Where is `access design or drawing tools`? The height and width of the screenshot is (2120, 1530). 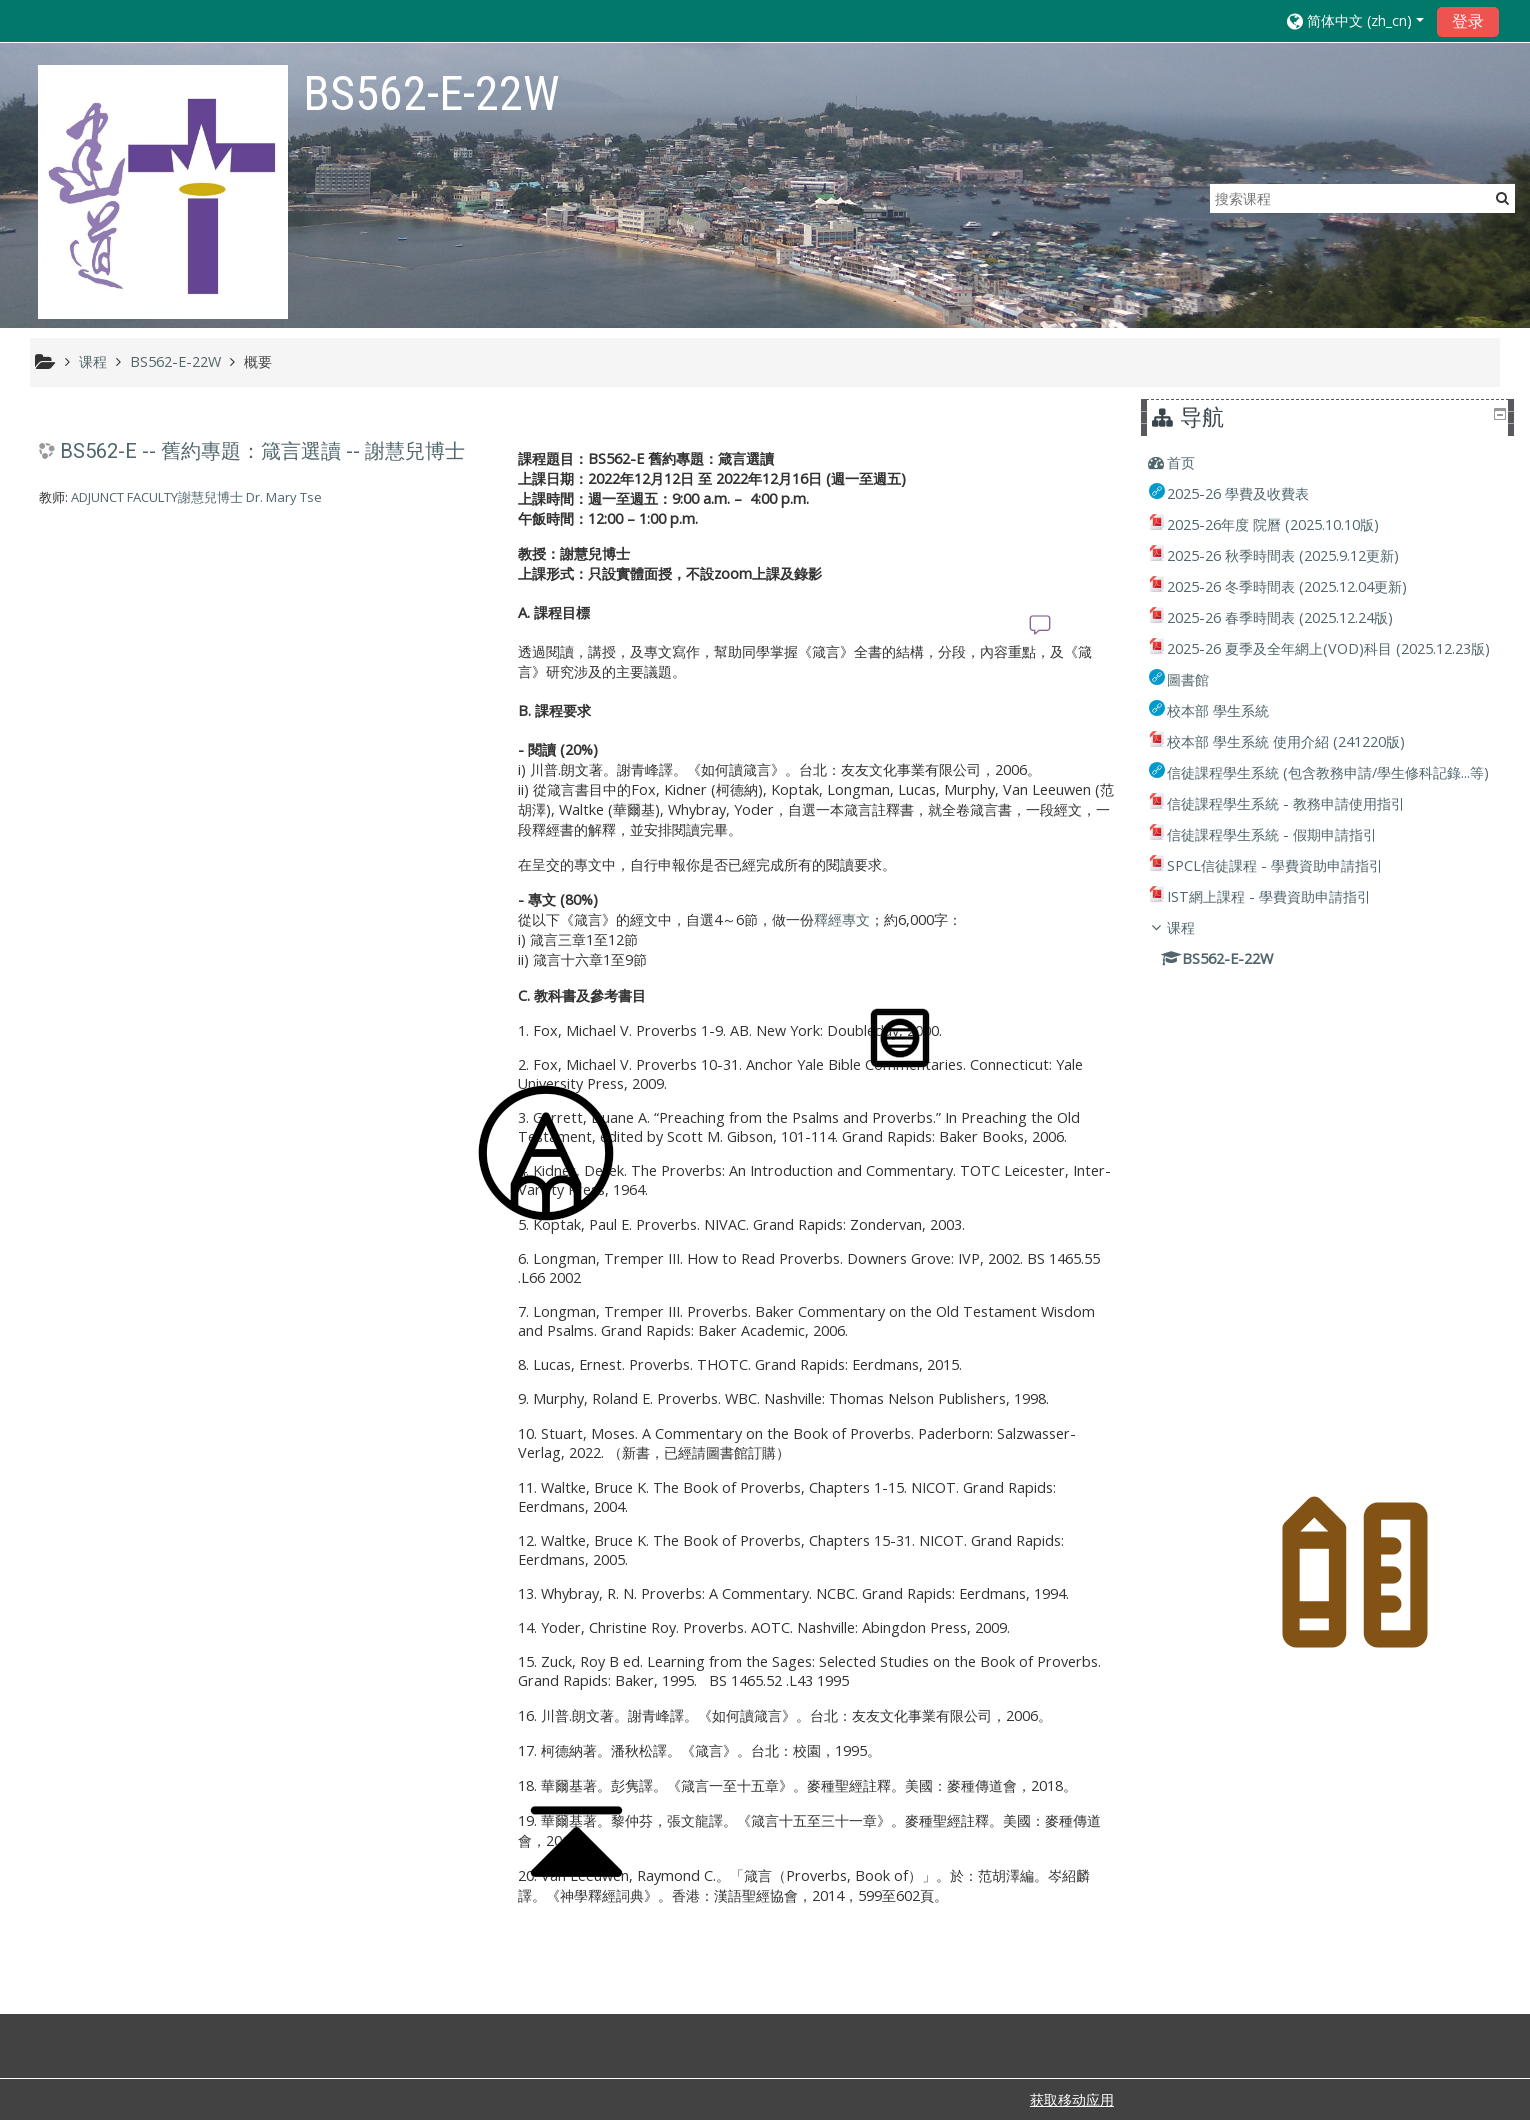
access design or drawing tools is located at coordinates (1355, 1575).